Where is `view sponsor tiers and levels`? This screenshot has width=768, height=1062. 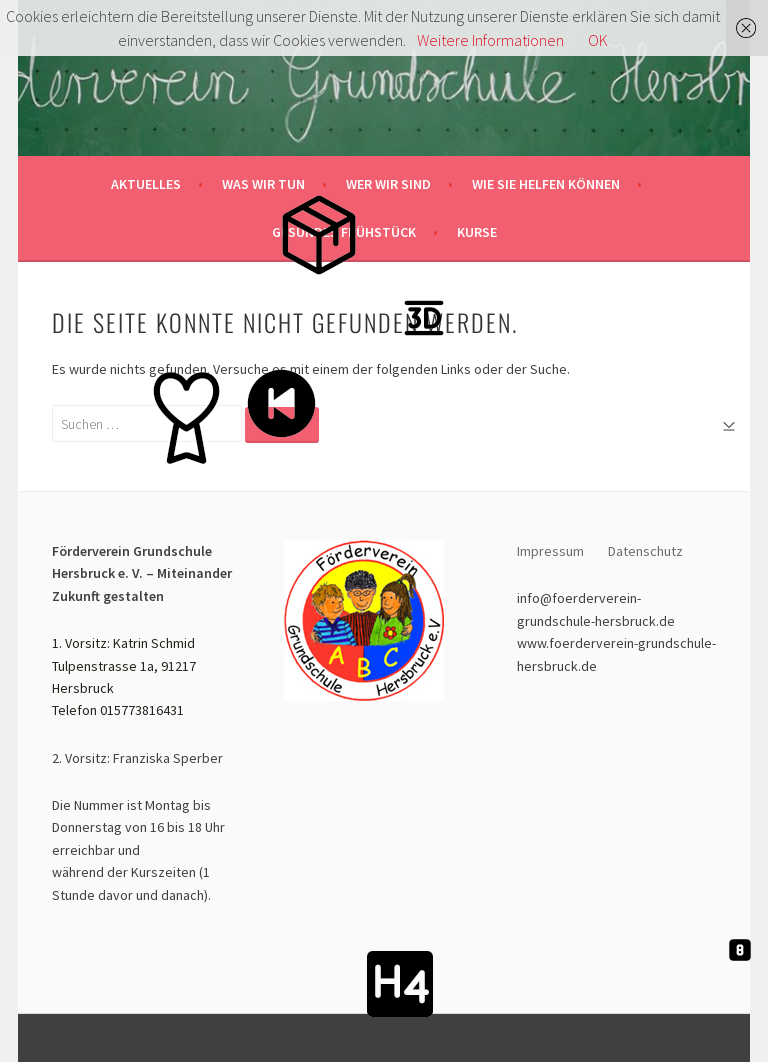
view sponsor tiers and levels is located at coordinates (186, 417).